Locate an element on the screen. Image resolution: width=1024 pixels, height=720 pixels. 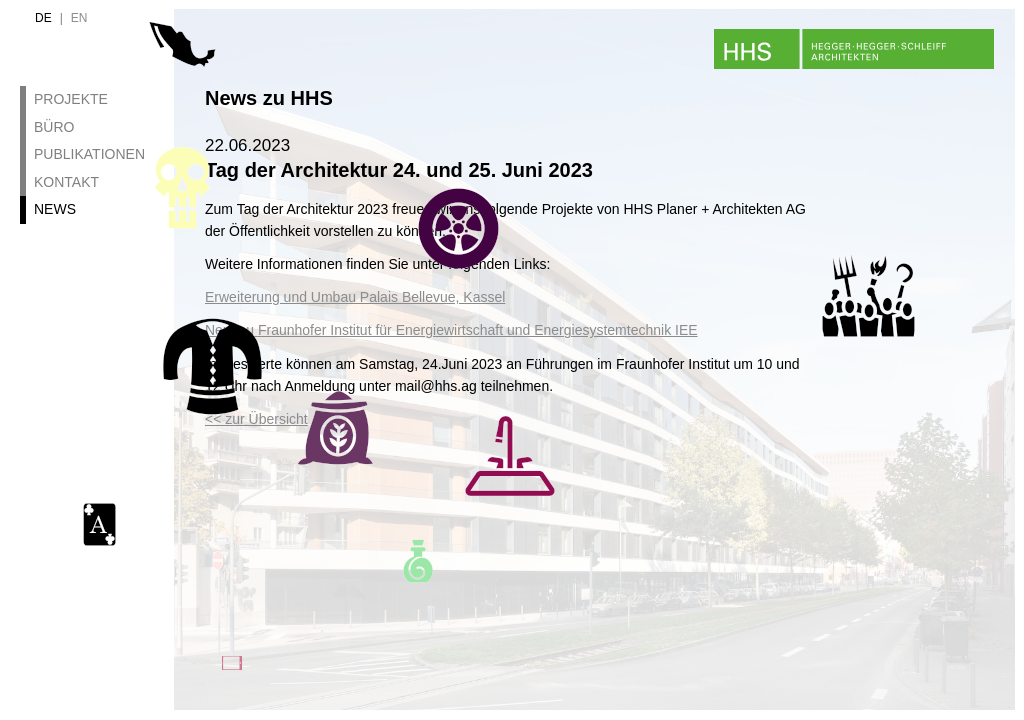
indicates player death or game over state is located at coordinates (182, 187).